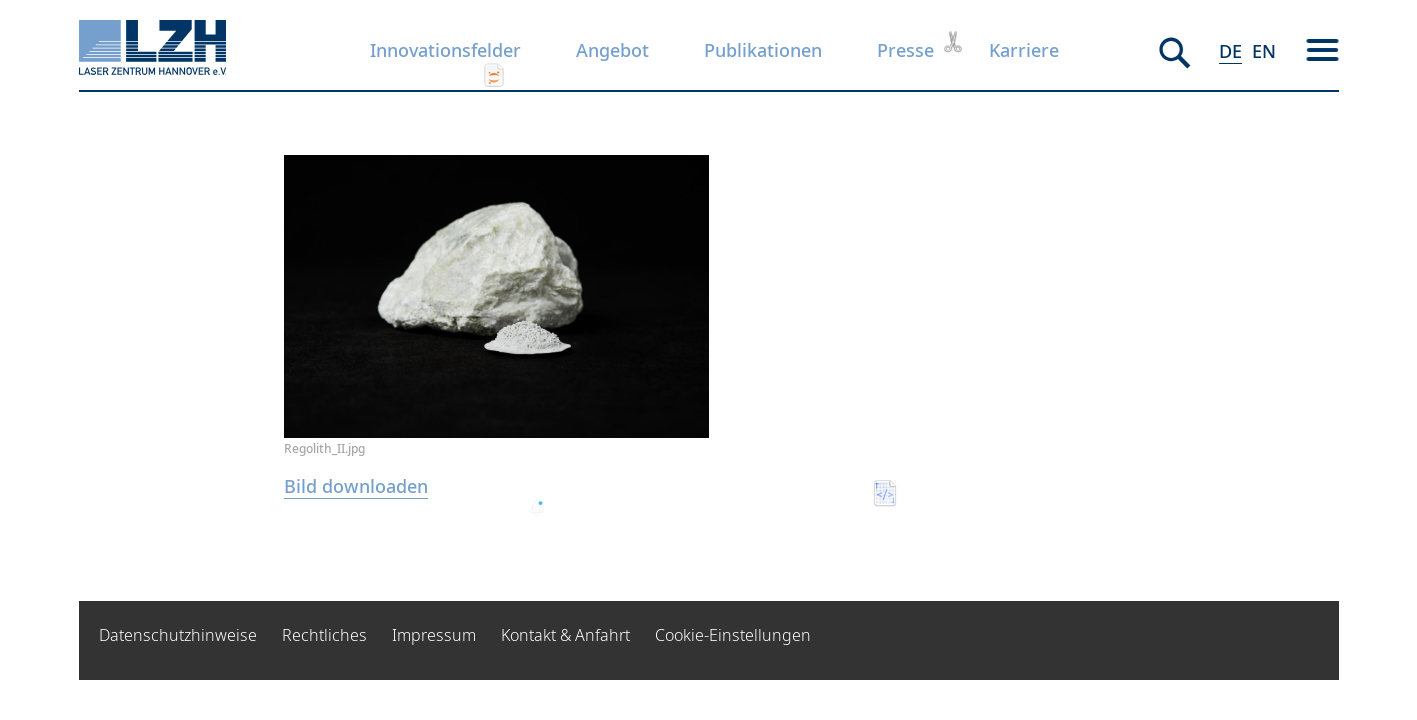  I want to click on an html template file, so click(885, 493).